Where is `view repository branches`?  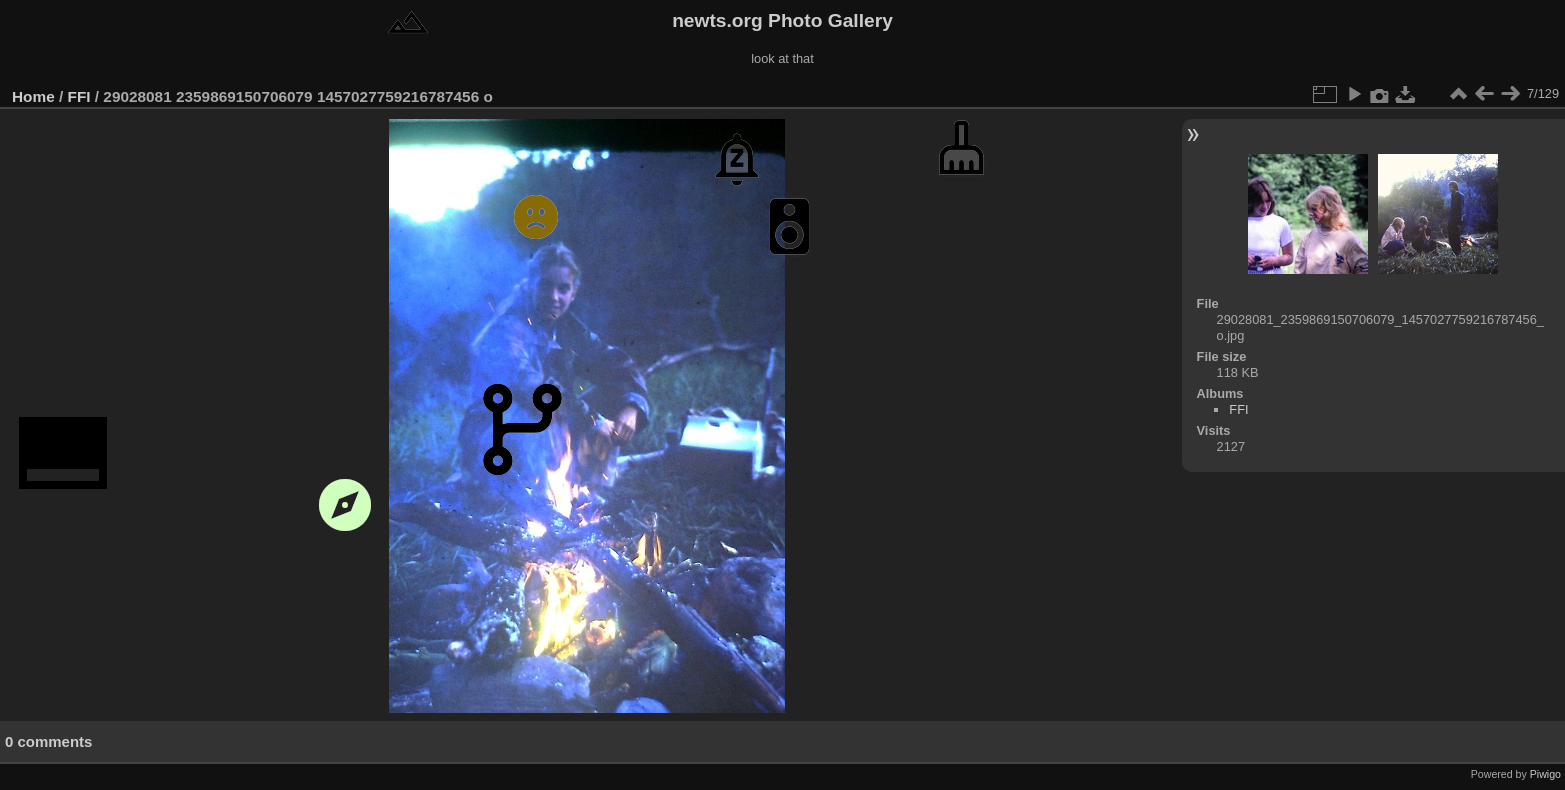
view repository branches is located at coordinates (522, 429).